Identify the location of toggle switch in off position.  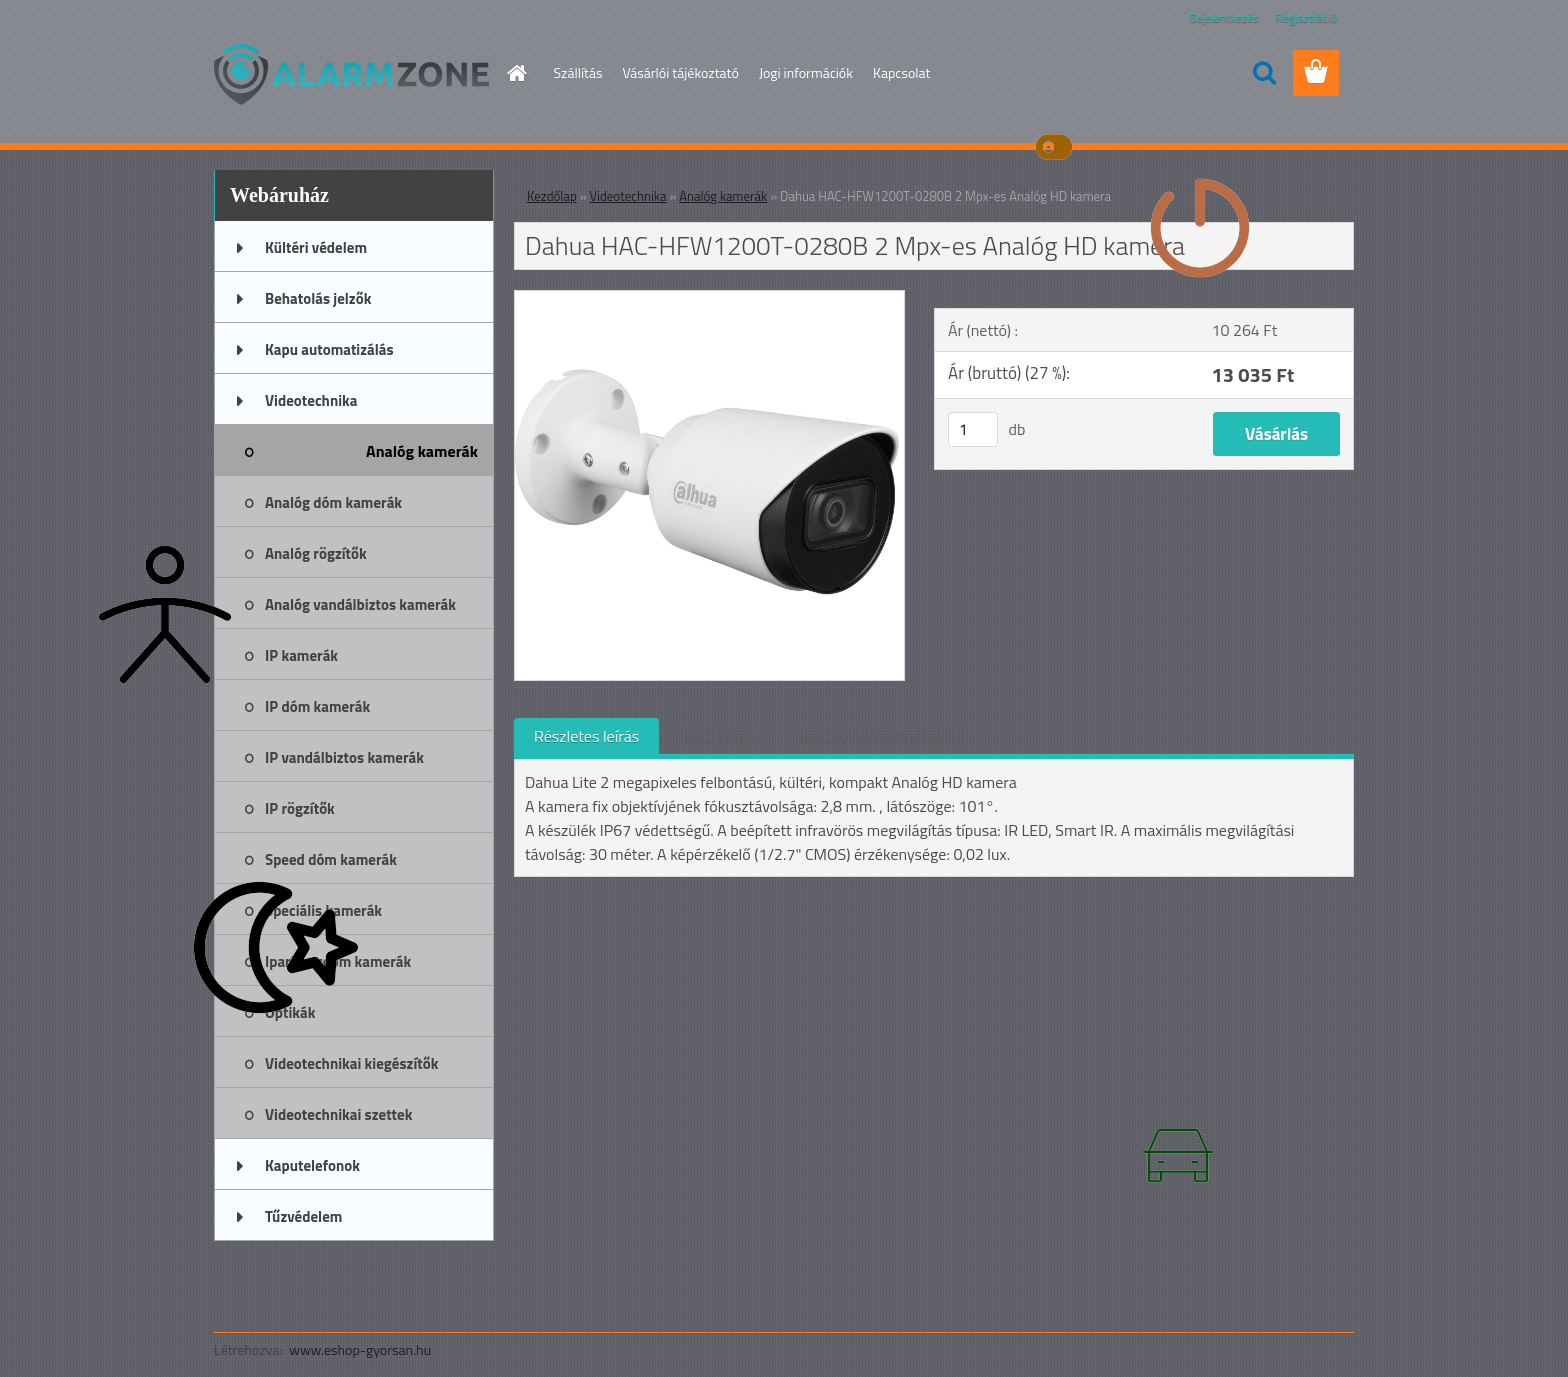
(1054, 147).